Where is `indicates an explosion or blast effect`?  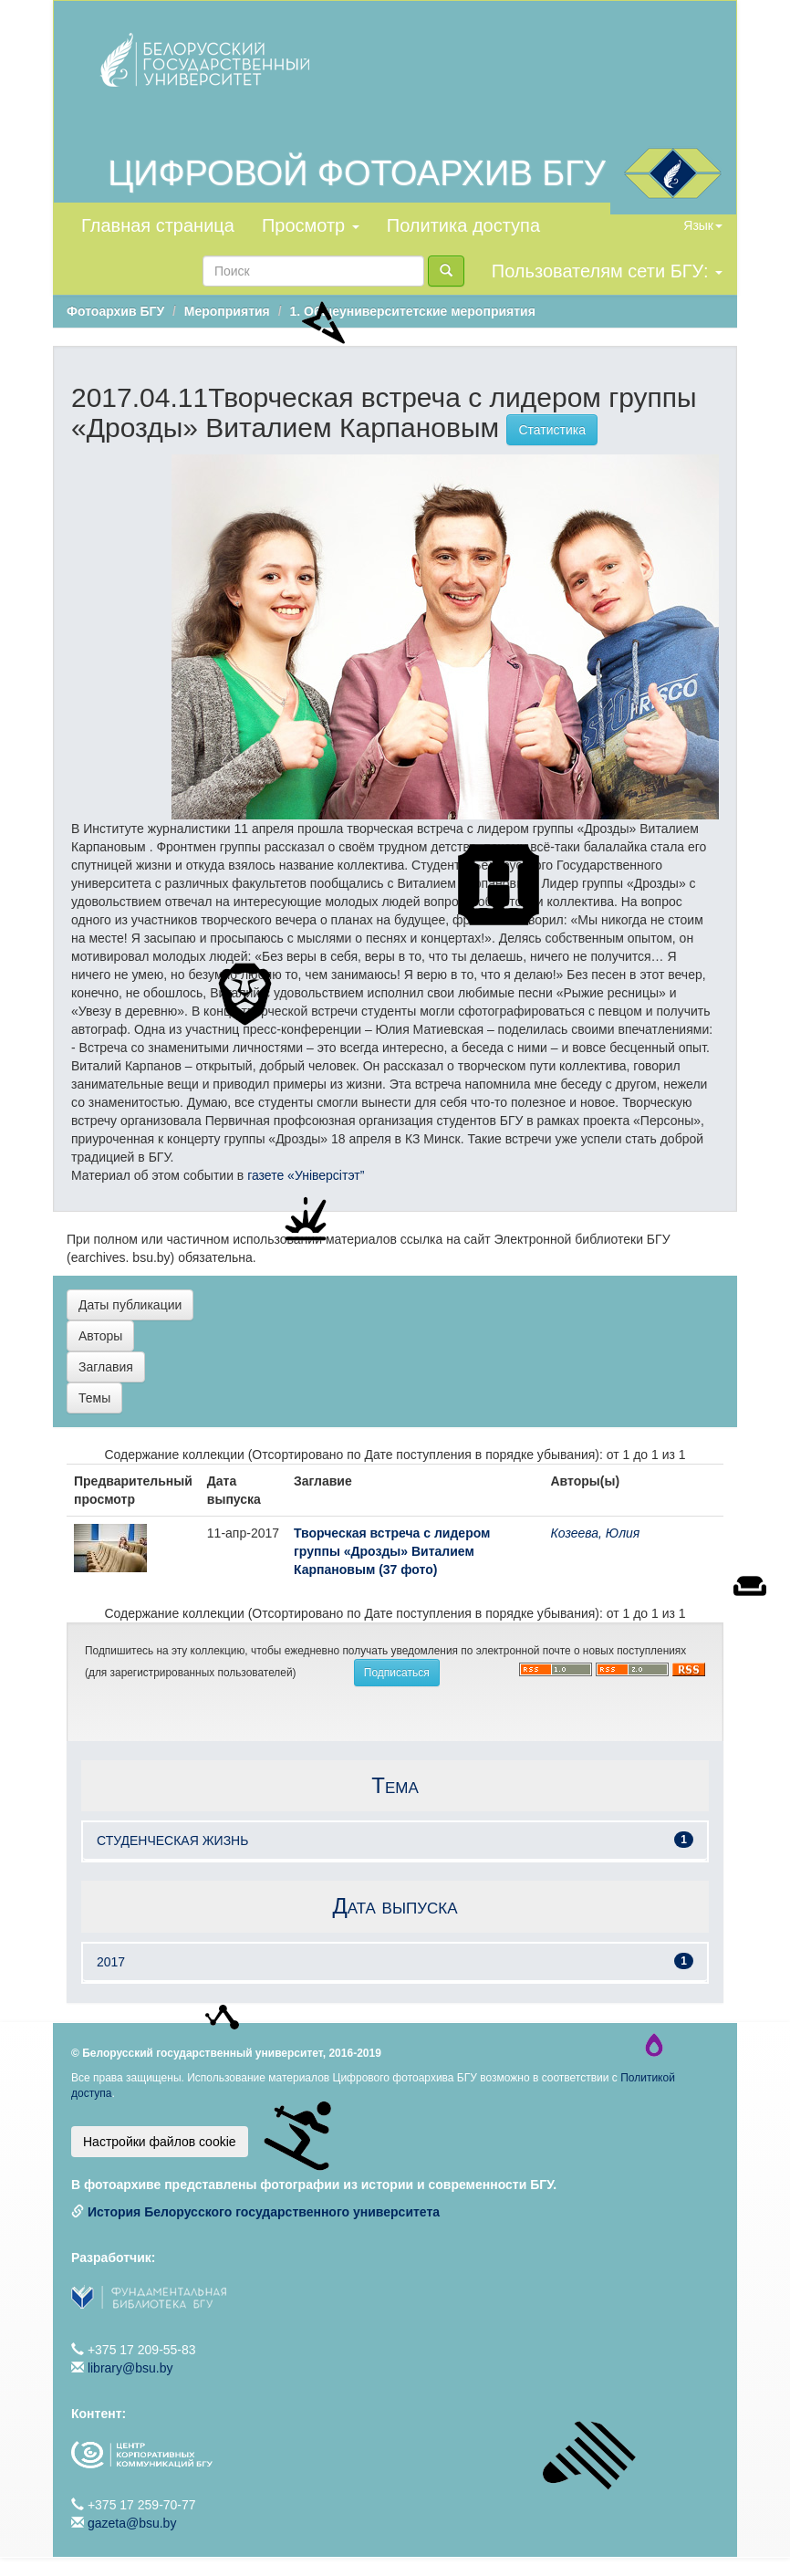 indicates an explosion or blast effect is located at coordinates (306, 1220).